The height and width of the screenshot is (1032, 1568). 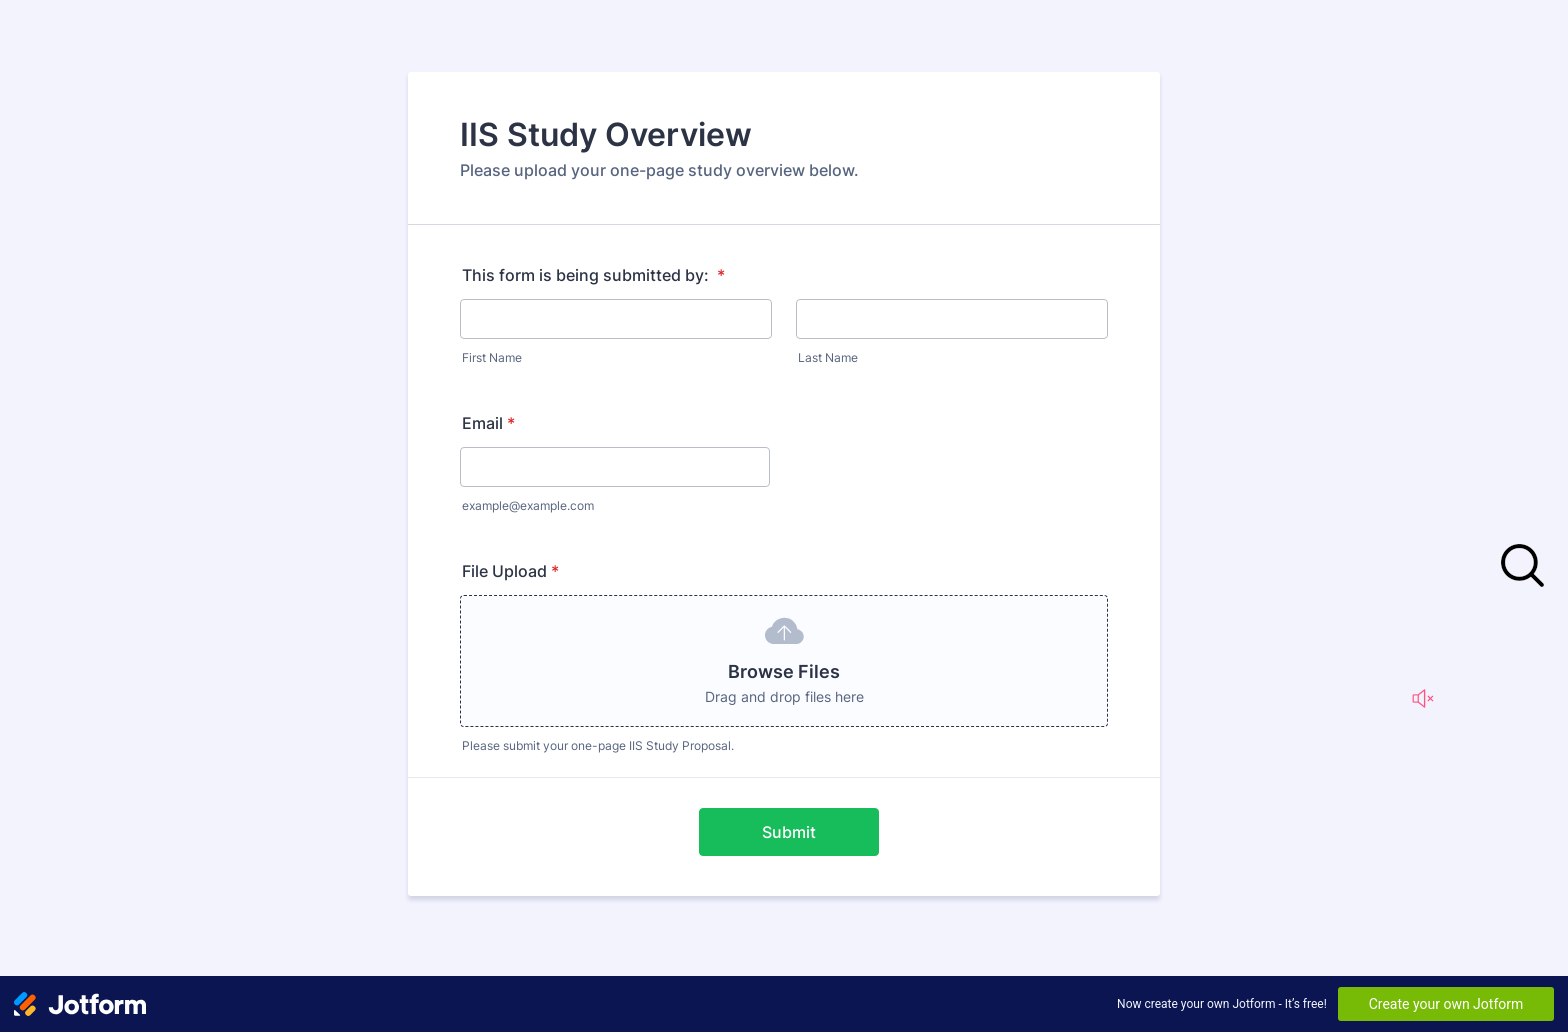 What do you see at coordinates (1422, 698) in the screenshot?
I see `mute audio or sound` at bounding box center [1422, 698].